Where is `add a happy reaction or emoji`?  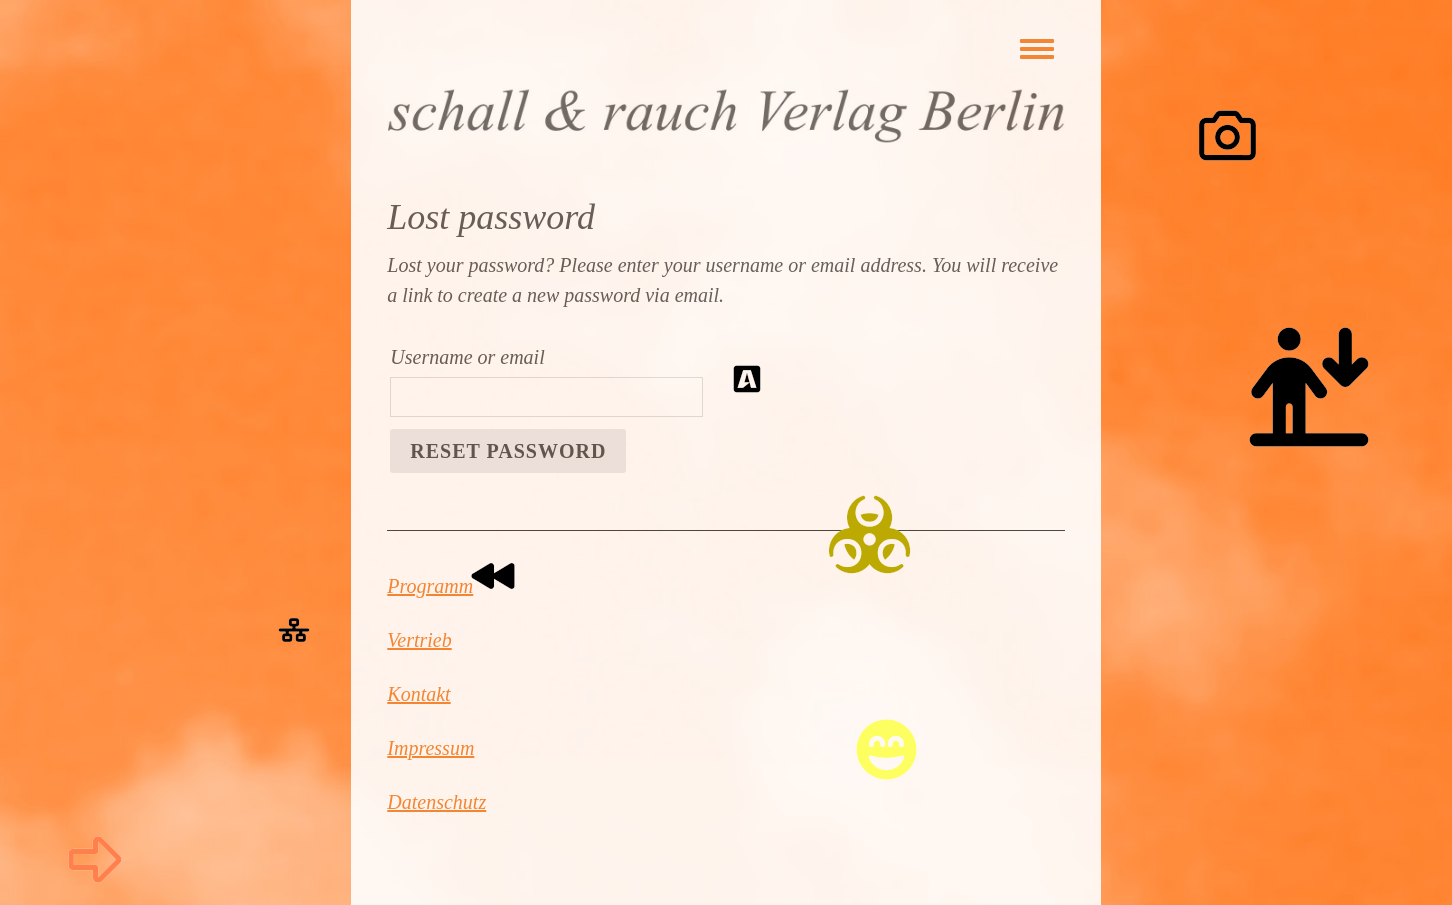
add a happy reaction or emoji is located at coordinates (886, 749).